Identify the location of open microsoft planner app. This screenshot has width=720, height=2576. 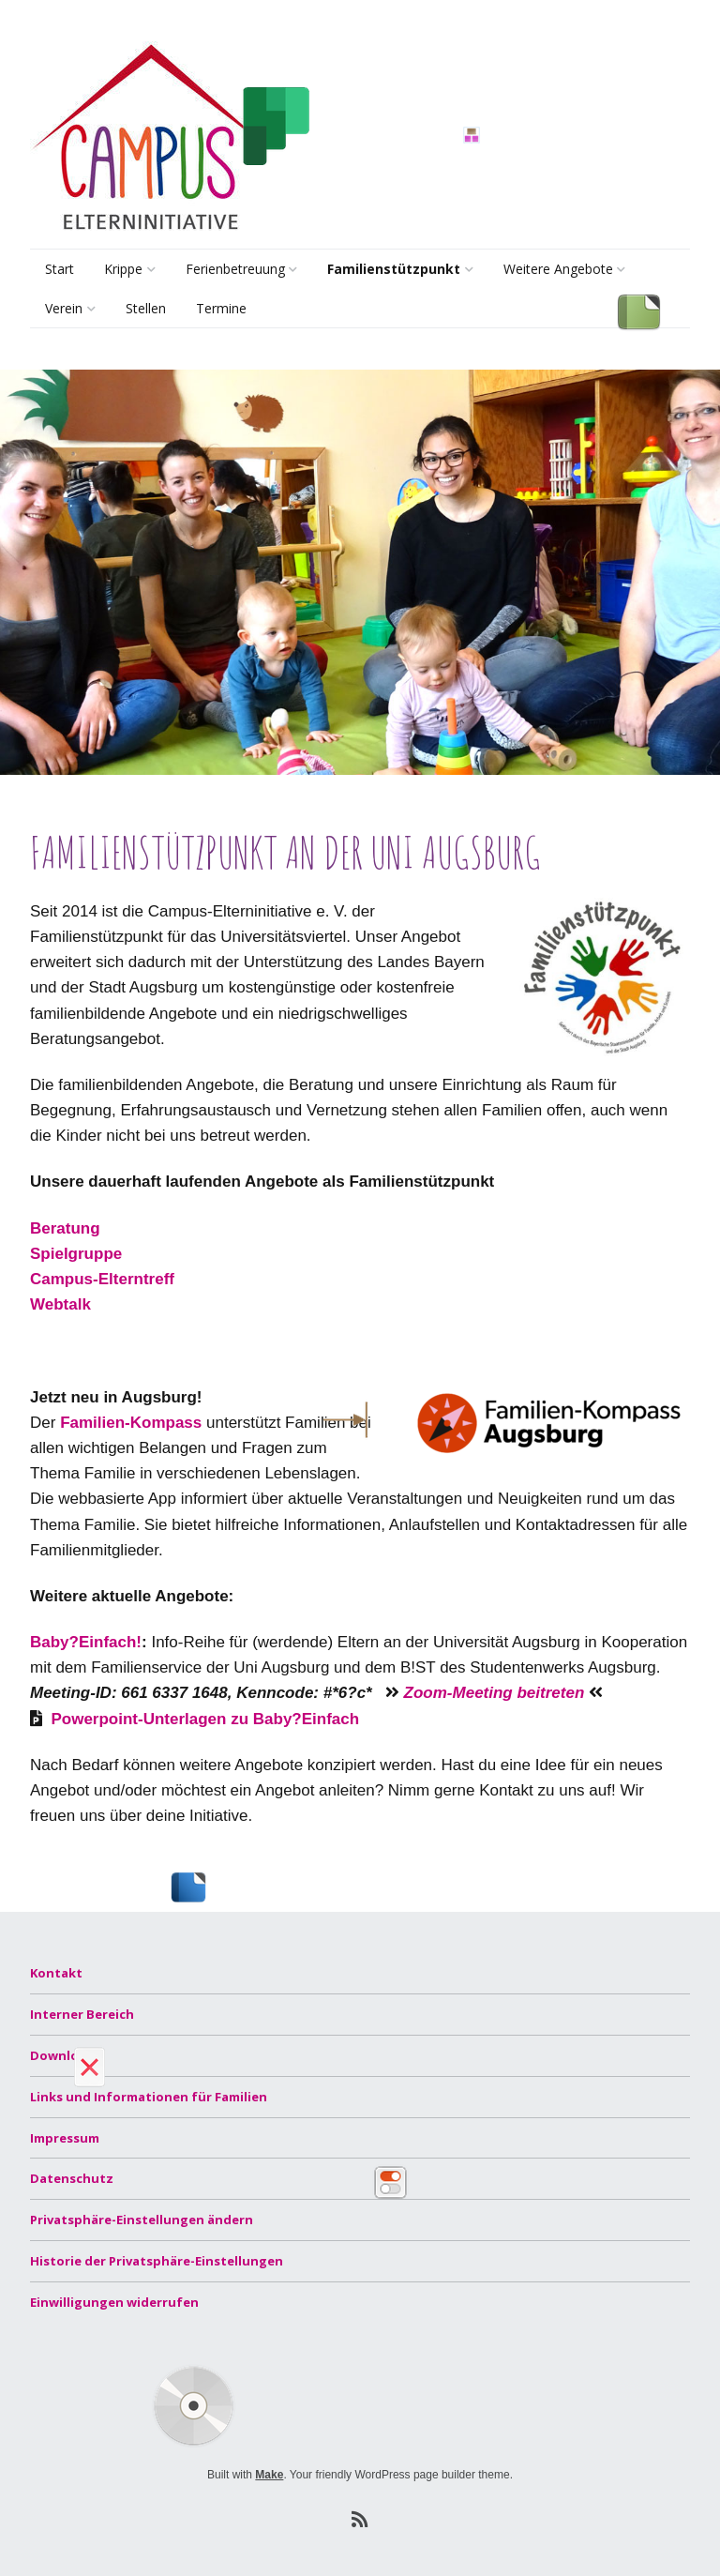
(276, 126).